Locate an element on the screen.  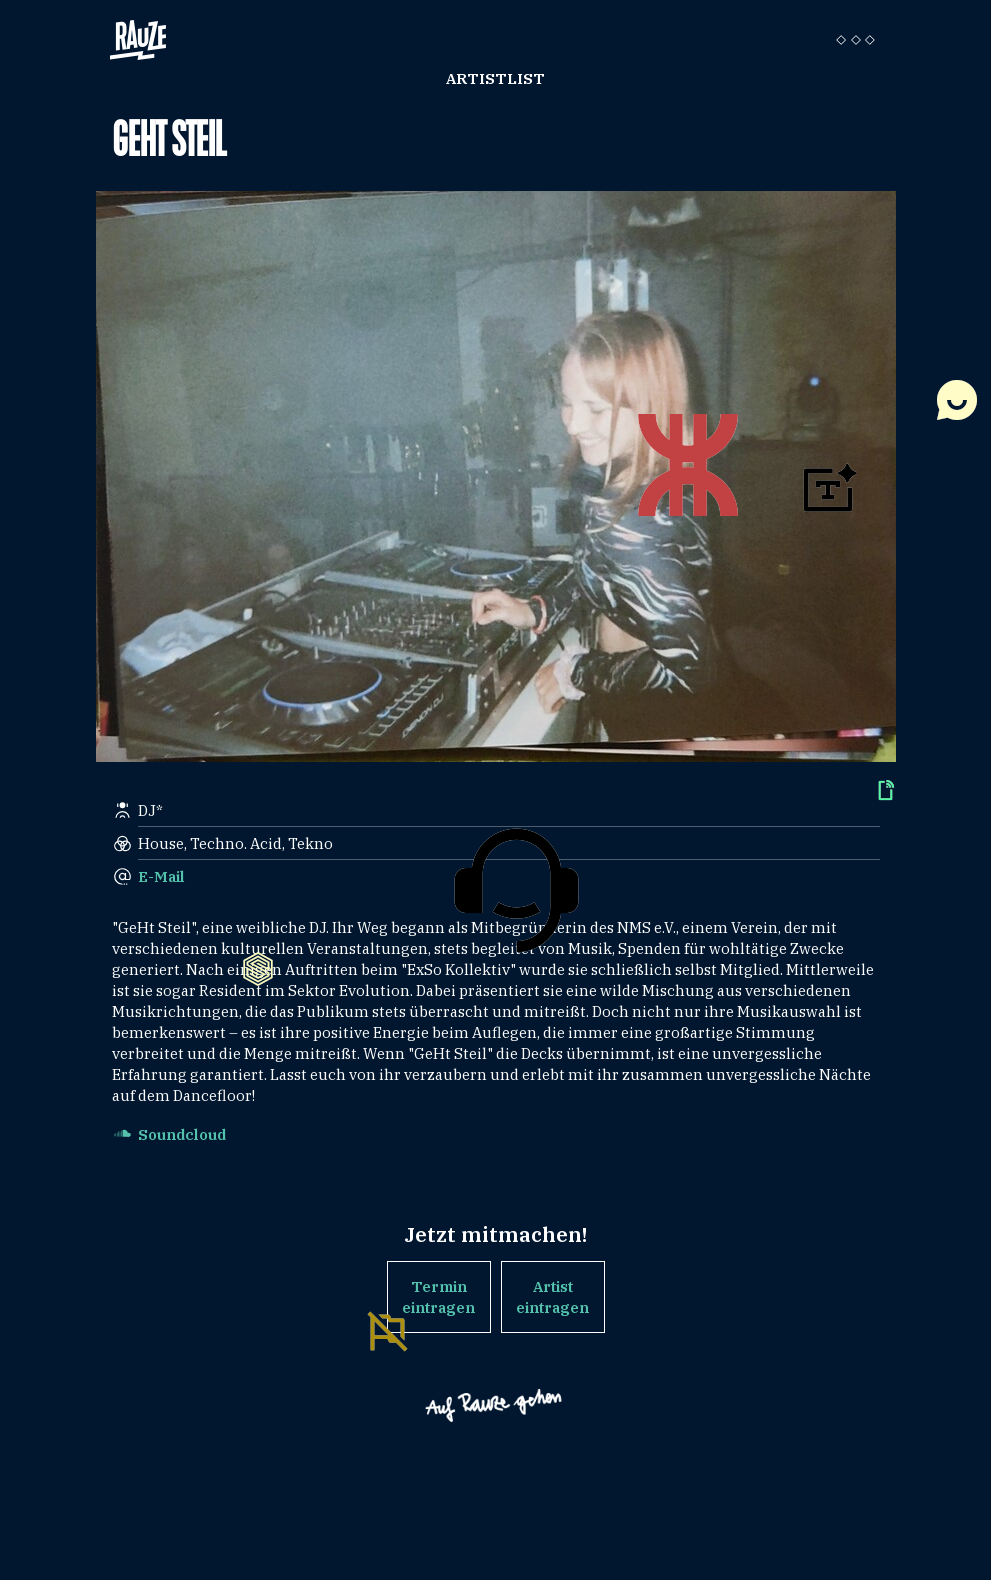
enable mobile hotspot is located at coordinates (885, 790).